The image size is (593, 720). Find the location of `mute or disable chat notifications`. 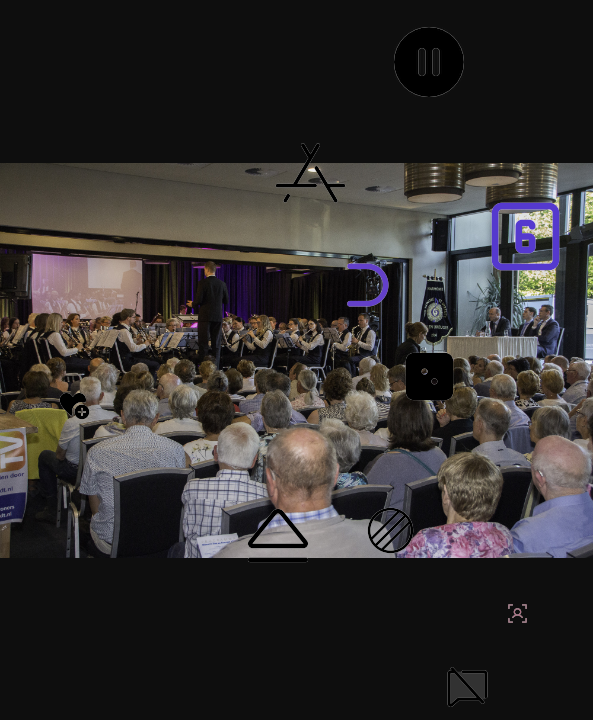

mute or disable chat notifications is located at coordinates (467, 685).